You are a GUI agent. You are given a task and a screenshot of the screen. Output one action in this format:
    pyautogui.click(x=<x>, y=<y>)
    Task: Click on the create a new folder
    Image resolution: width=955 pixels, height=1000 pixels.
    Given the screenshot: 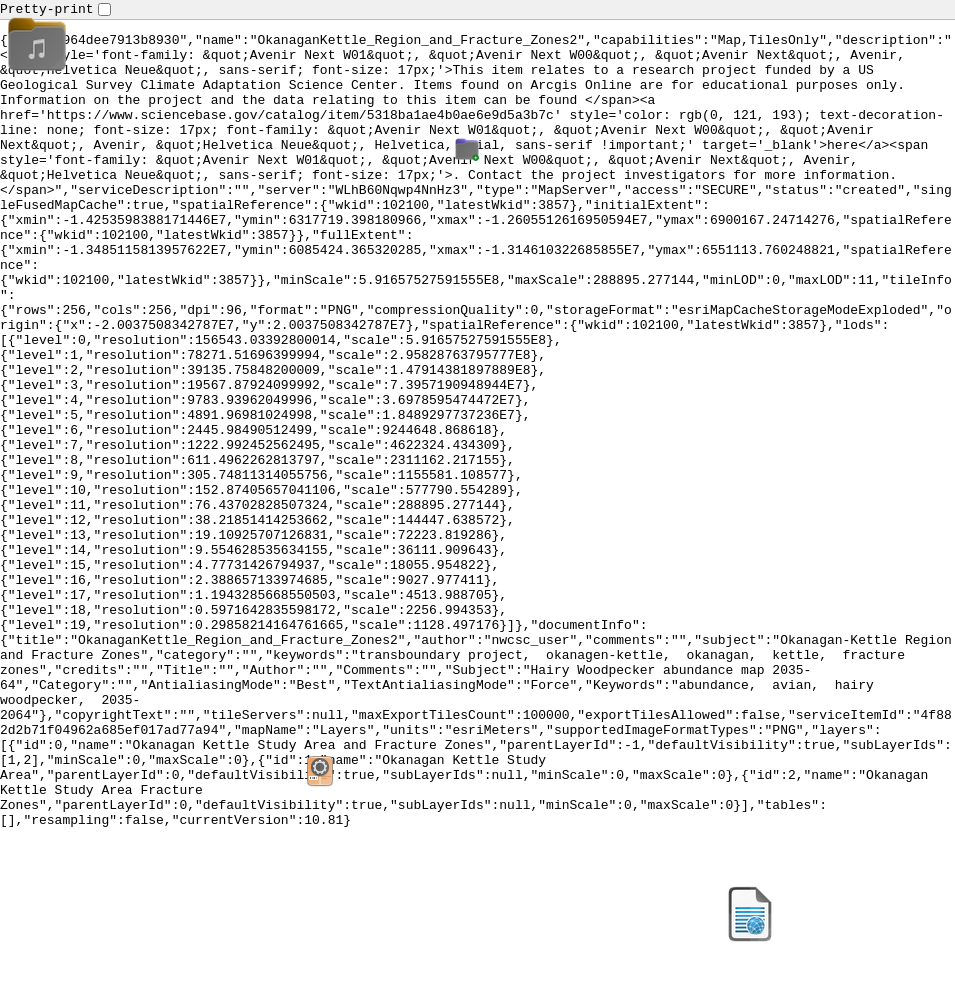 What is the action you would take?
    pyautogui.click(x=467, y=149)
    